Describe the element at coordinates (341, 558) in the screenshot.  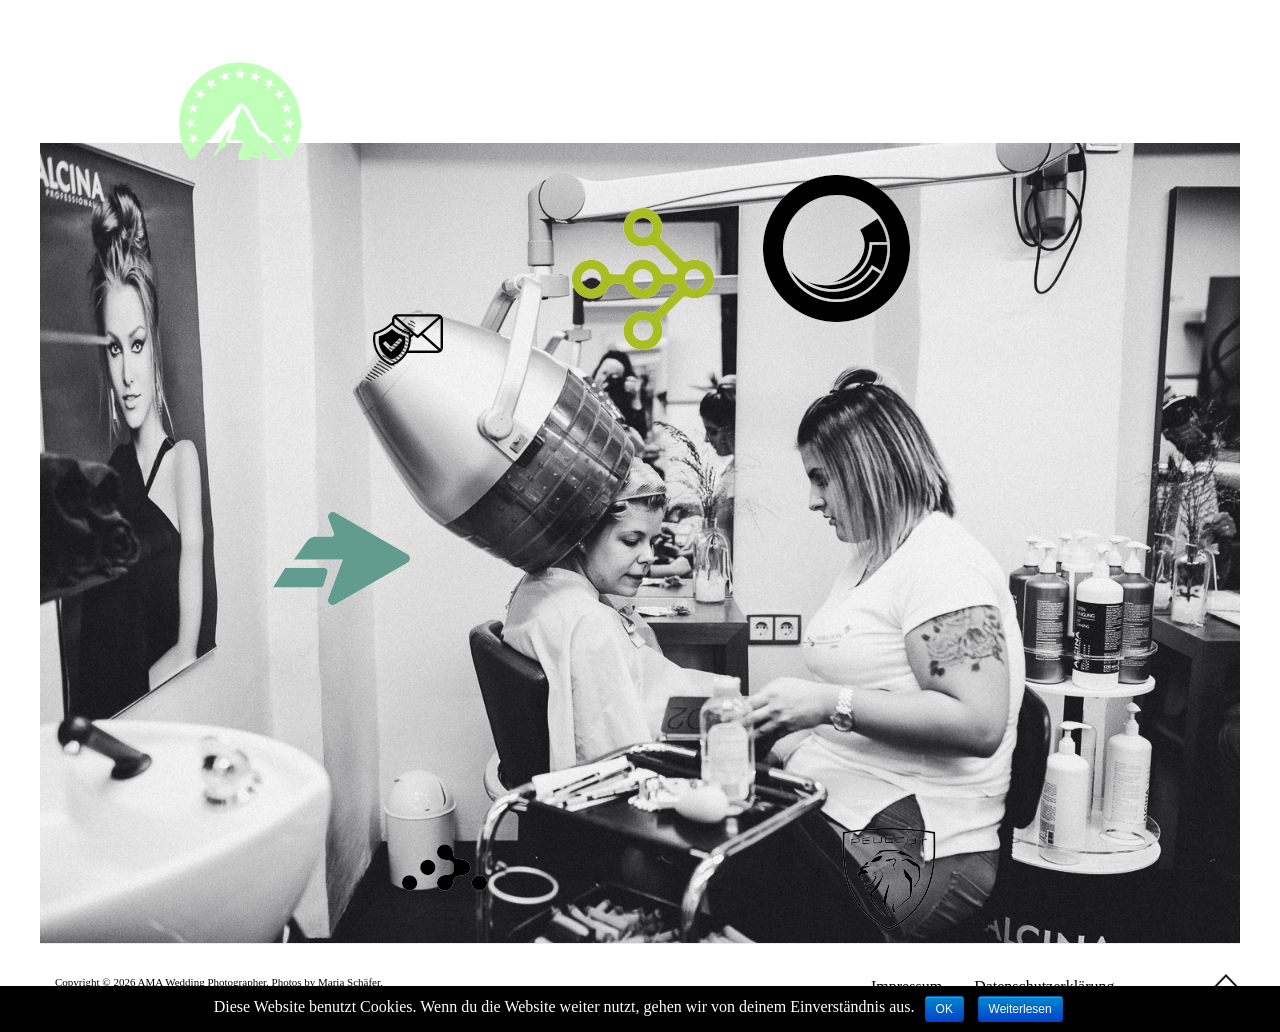
I see `streamrunners app or service logo` at that location.